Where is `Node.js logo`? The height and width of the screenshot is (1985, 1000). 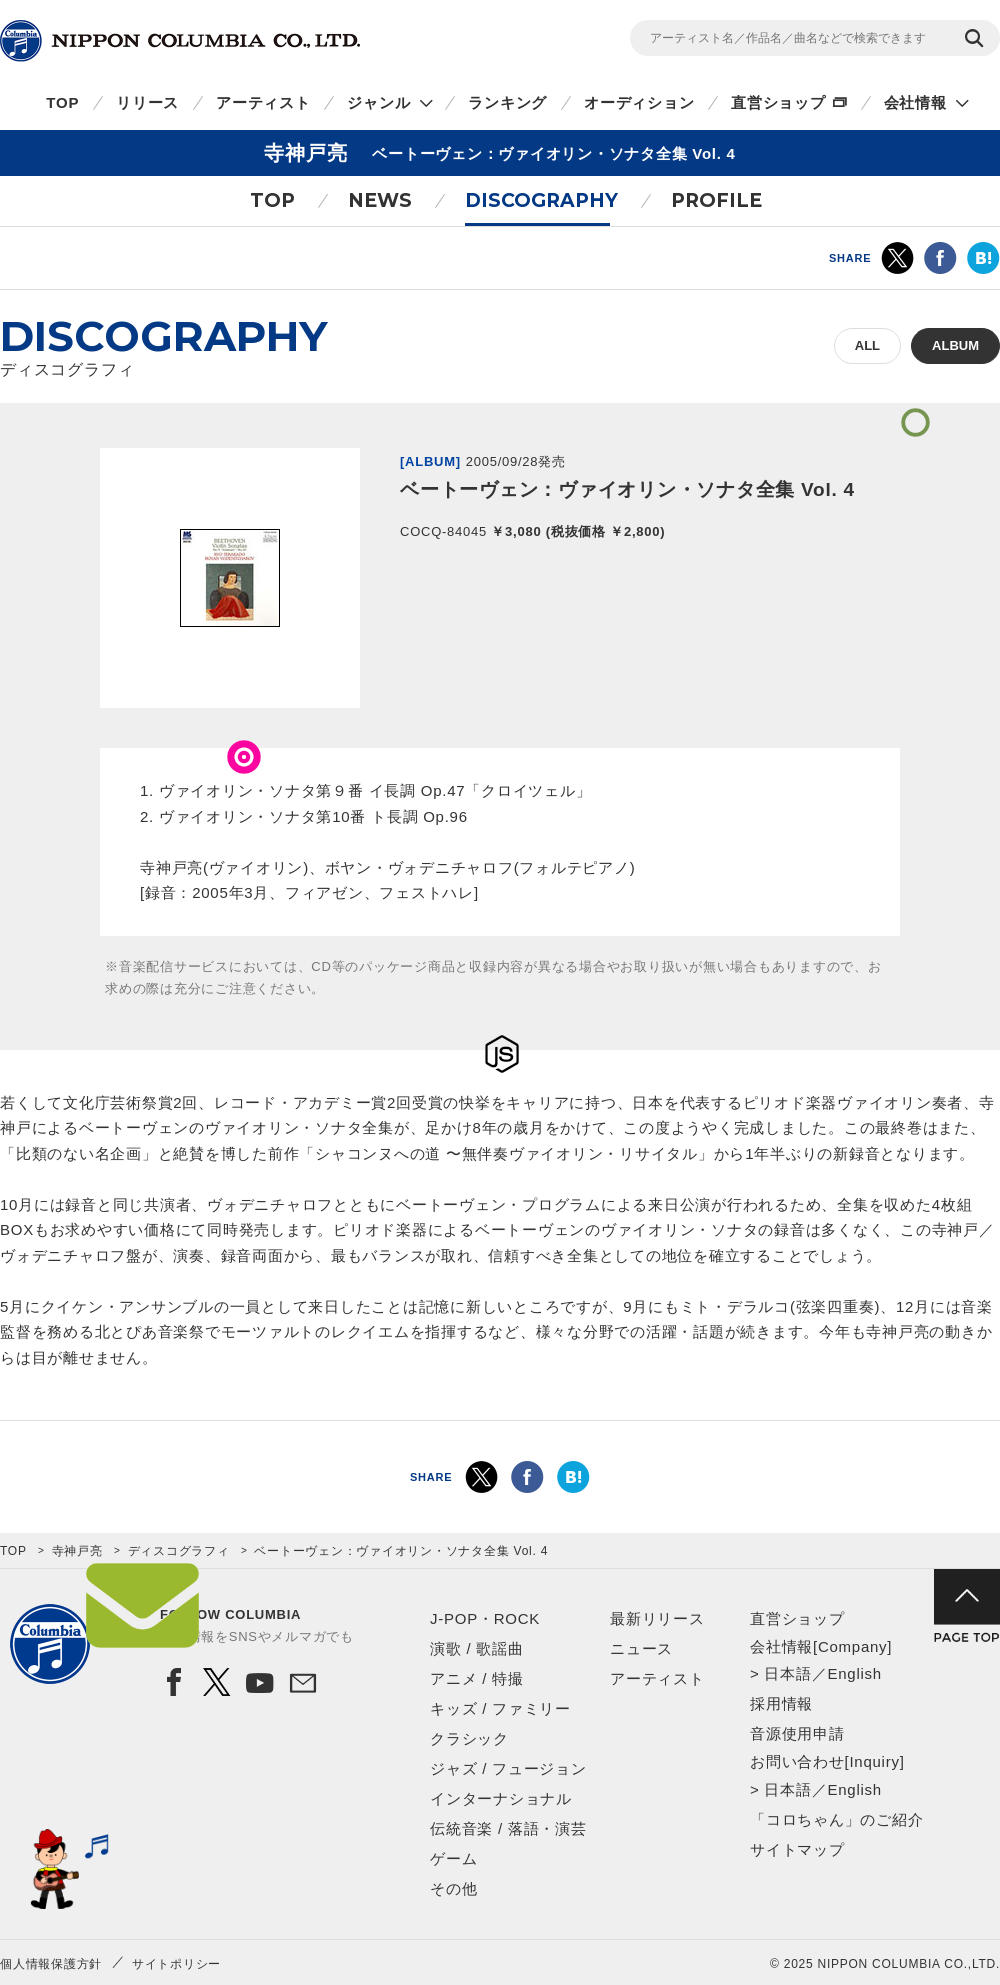
Node.js logo is located at coordinates (502, 1054).